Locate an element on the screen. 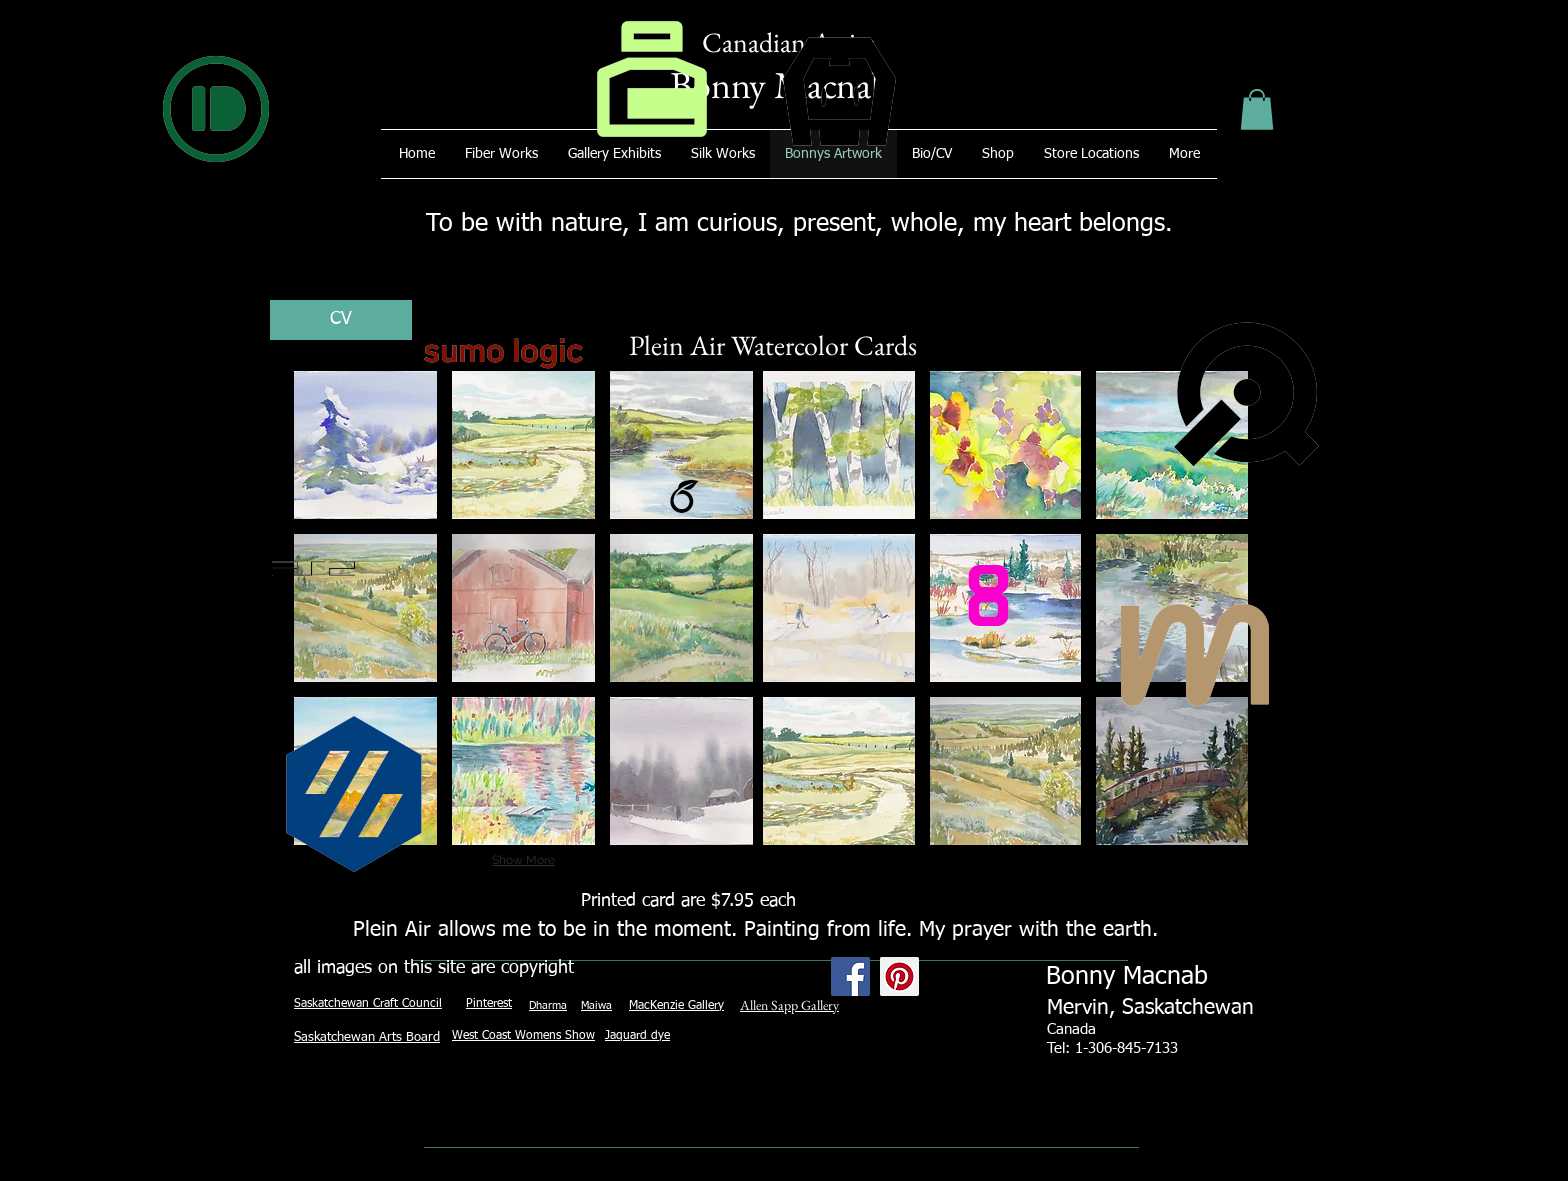 The width and height of the screenshot is (1568, 1181). open pushbullet app is located at coordinates (216, 109).